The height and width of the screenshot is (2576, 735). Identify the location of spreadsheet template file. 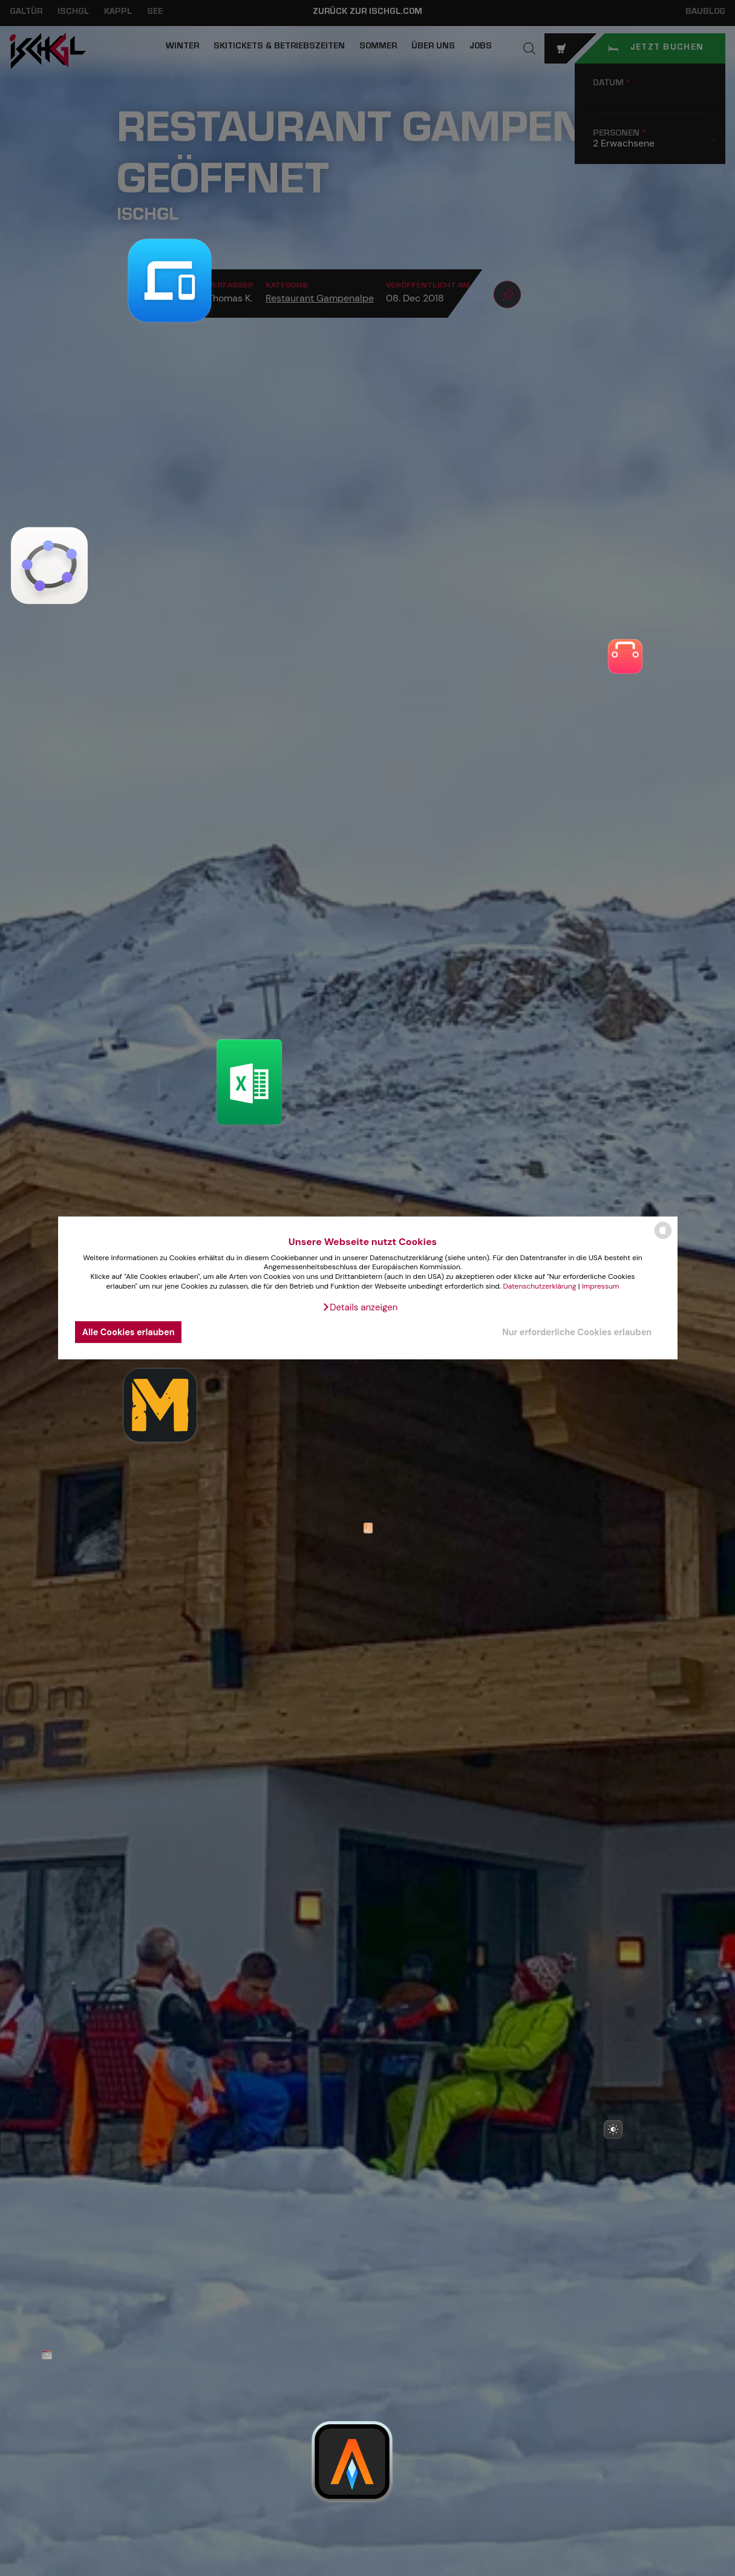
(249, 1083).